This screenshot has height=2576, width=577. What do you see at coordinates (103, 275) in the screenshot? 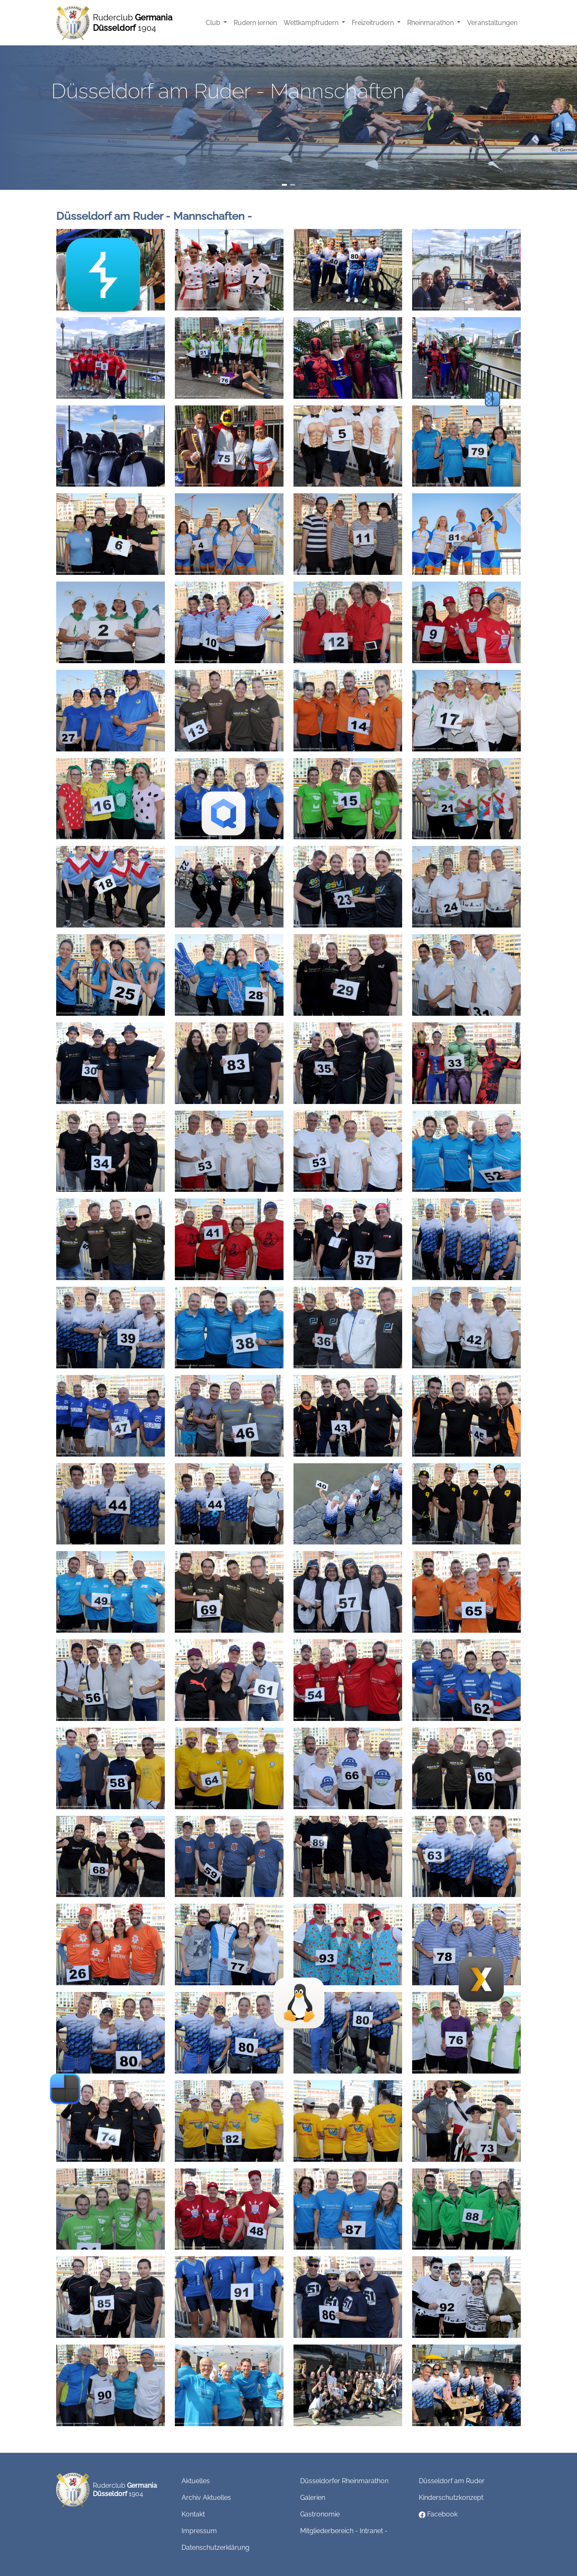
I see `open burp suite application` at bounding box center [103, 275].